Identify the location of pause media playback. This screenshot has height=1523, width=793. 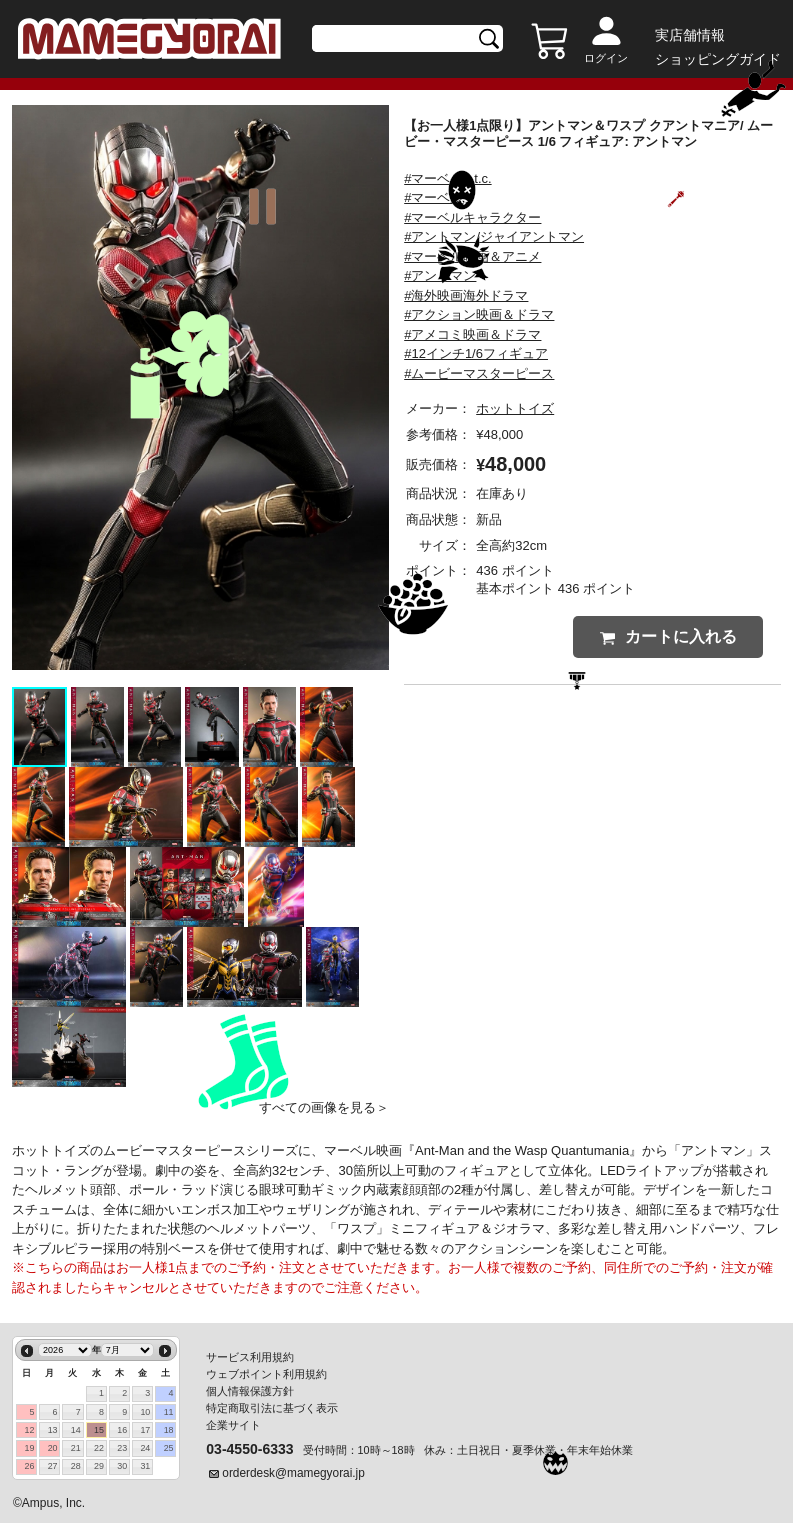
(262, 206).